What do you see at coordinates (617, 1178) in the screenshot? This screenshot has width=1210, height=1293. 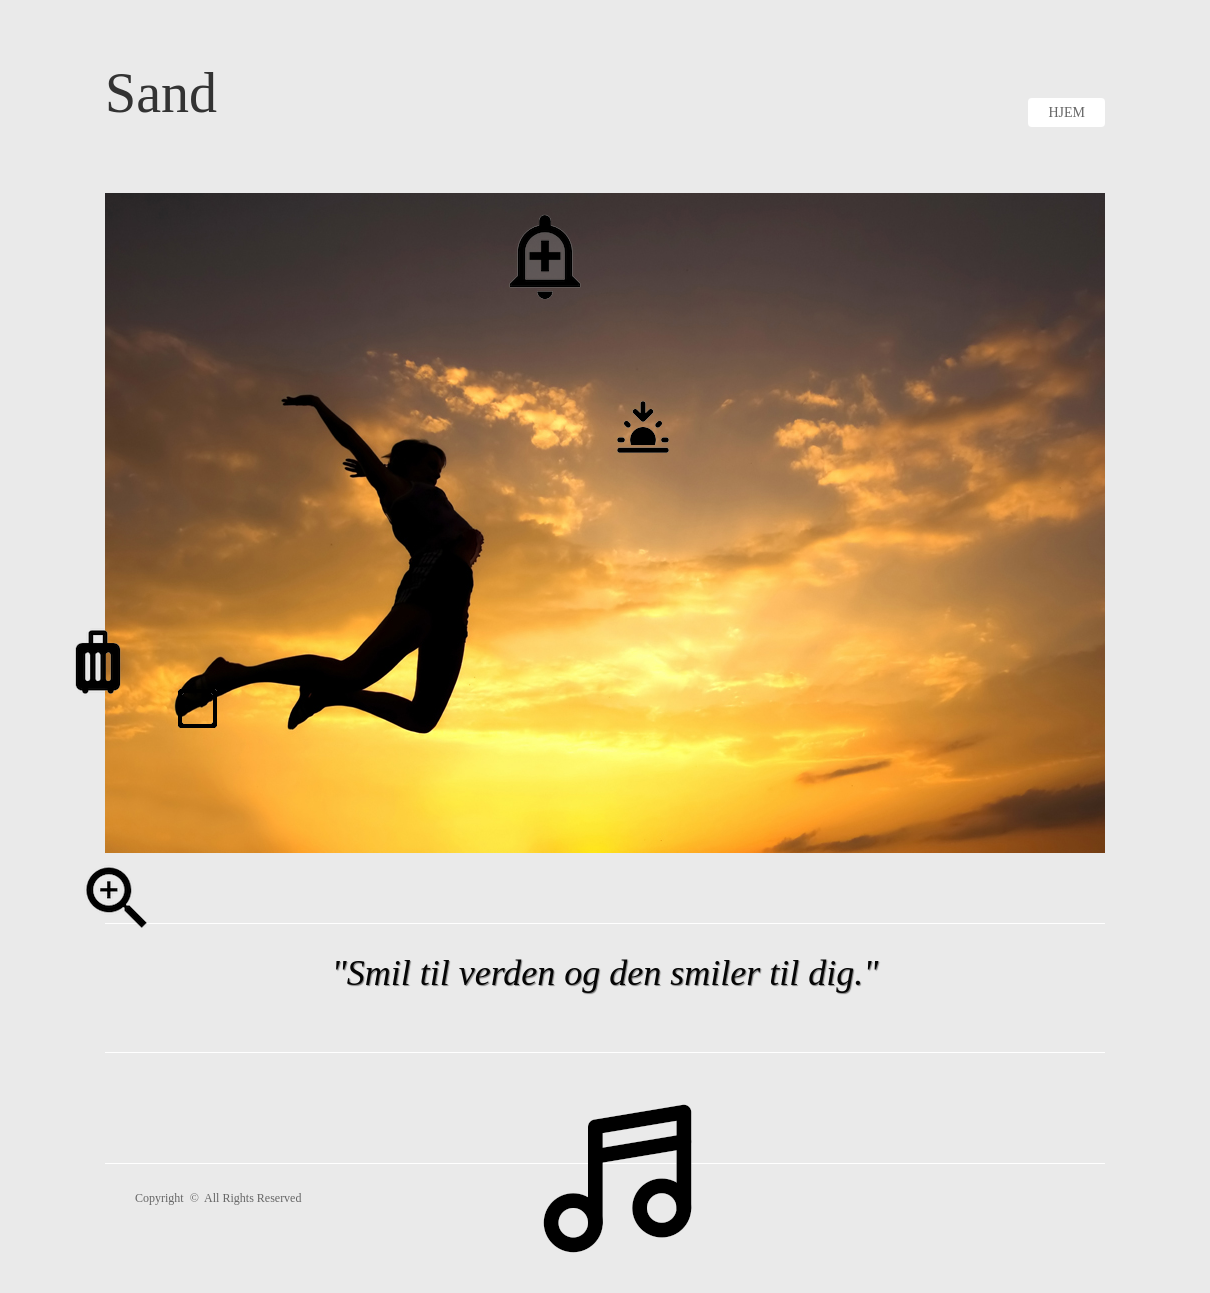 I see `access music library or audio files` at bounding box center [617, 1178].